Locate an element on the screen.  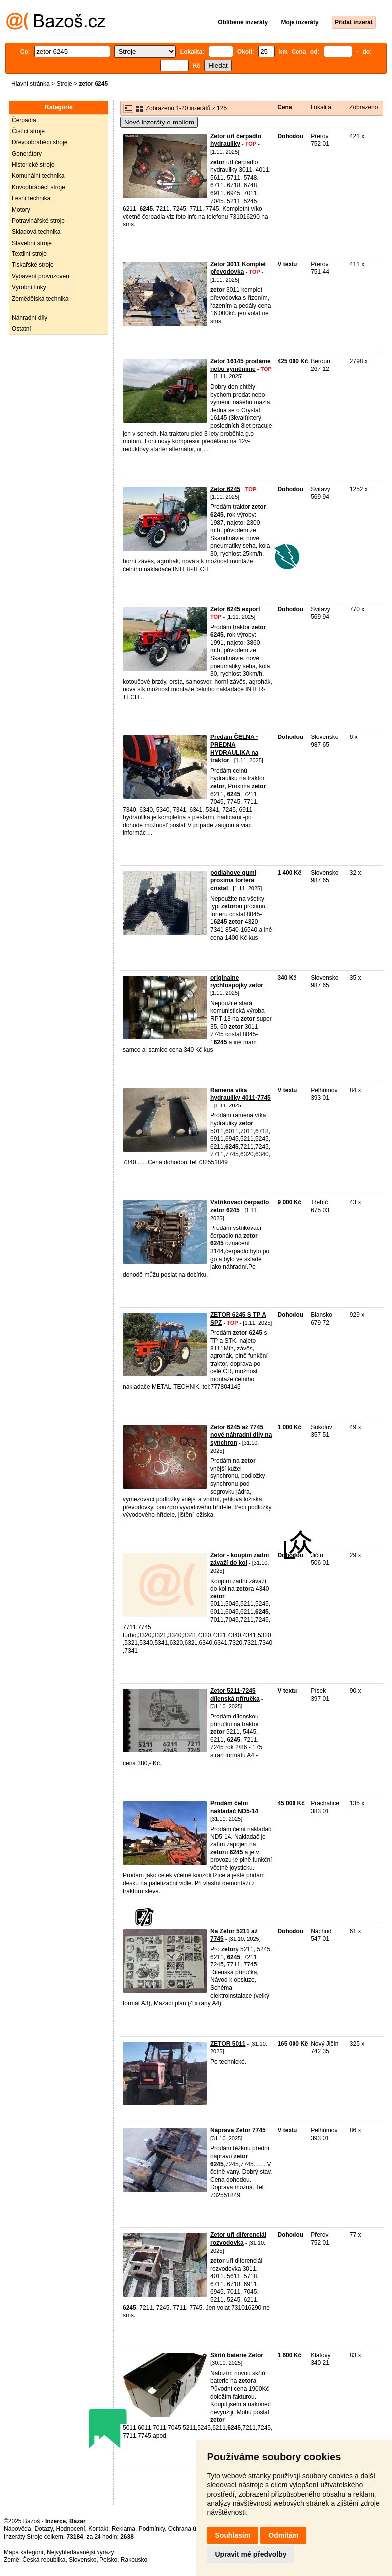
open xcode development environment is located at coordinates (144, 1917).